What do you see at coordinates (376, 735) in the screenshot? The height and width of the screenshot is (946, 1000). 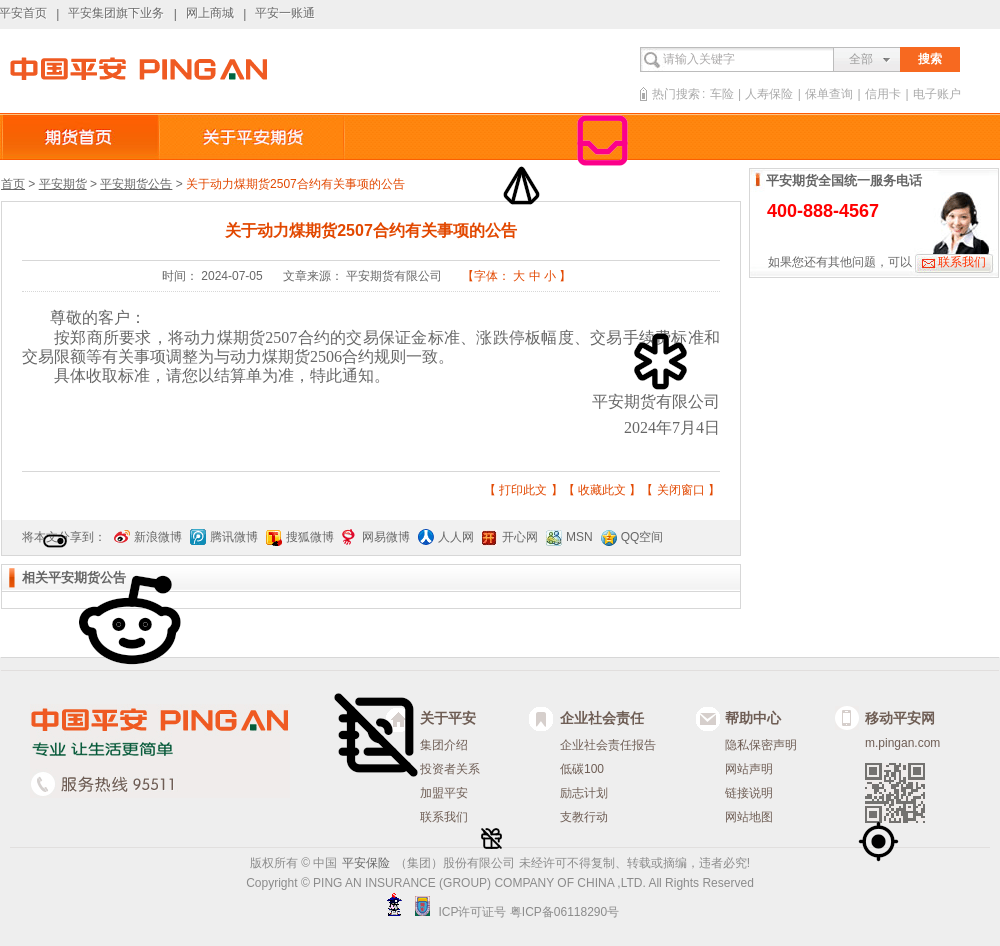 I see `contacts unavailable or disabled` at bounding box center [376, 735].